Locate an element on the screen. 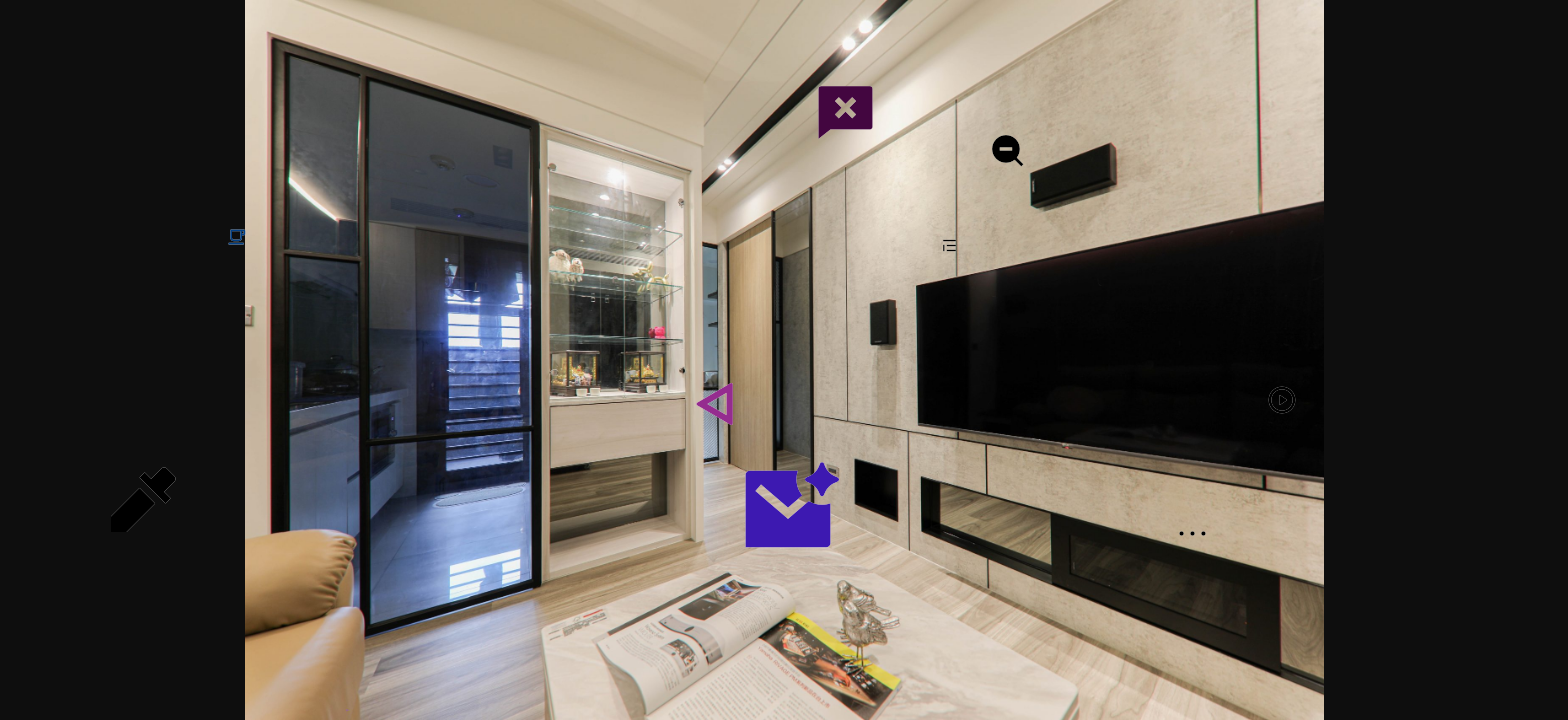 Image resolution: width=1568 pixels, height=720 pixels. access AI-powered email features is located at coordinates (788, 509).